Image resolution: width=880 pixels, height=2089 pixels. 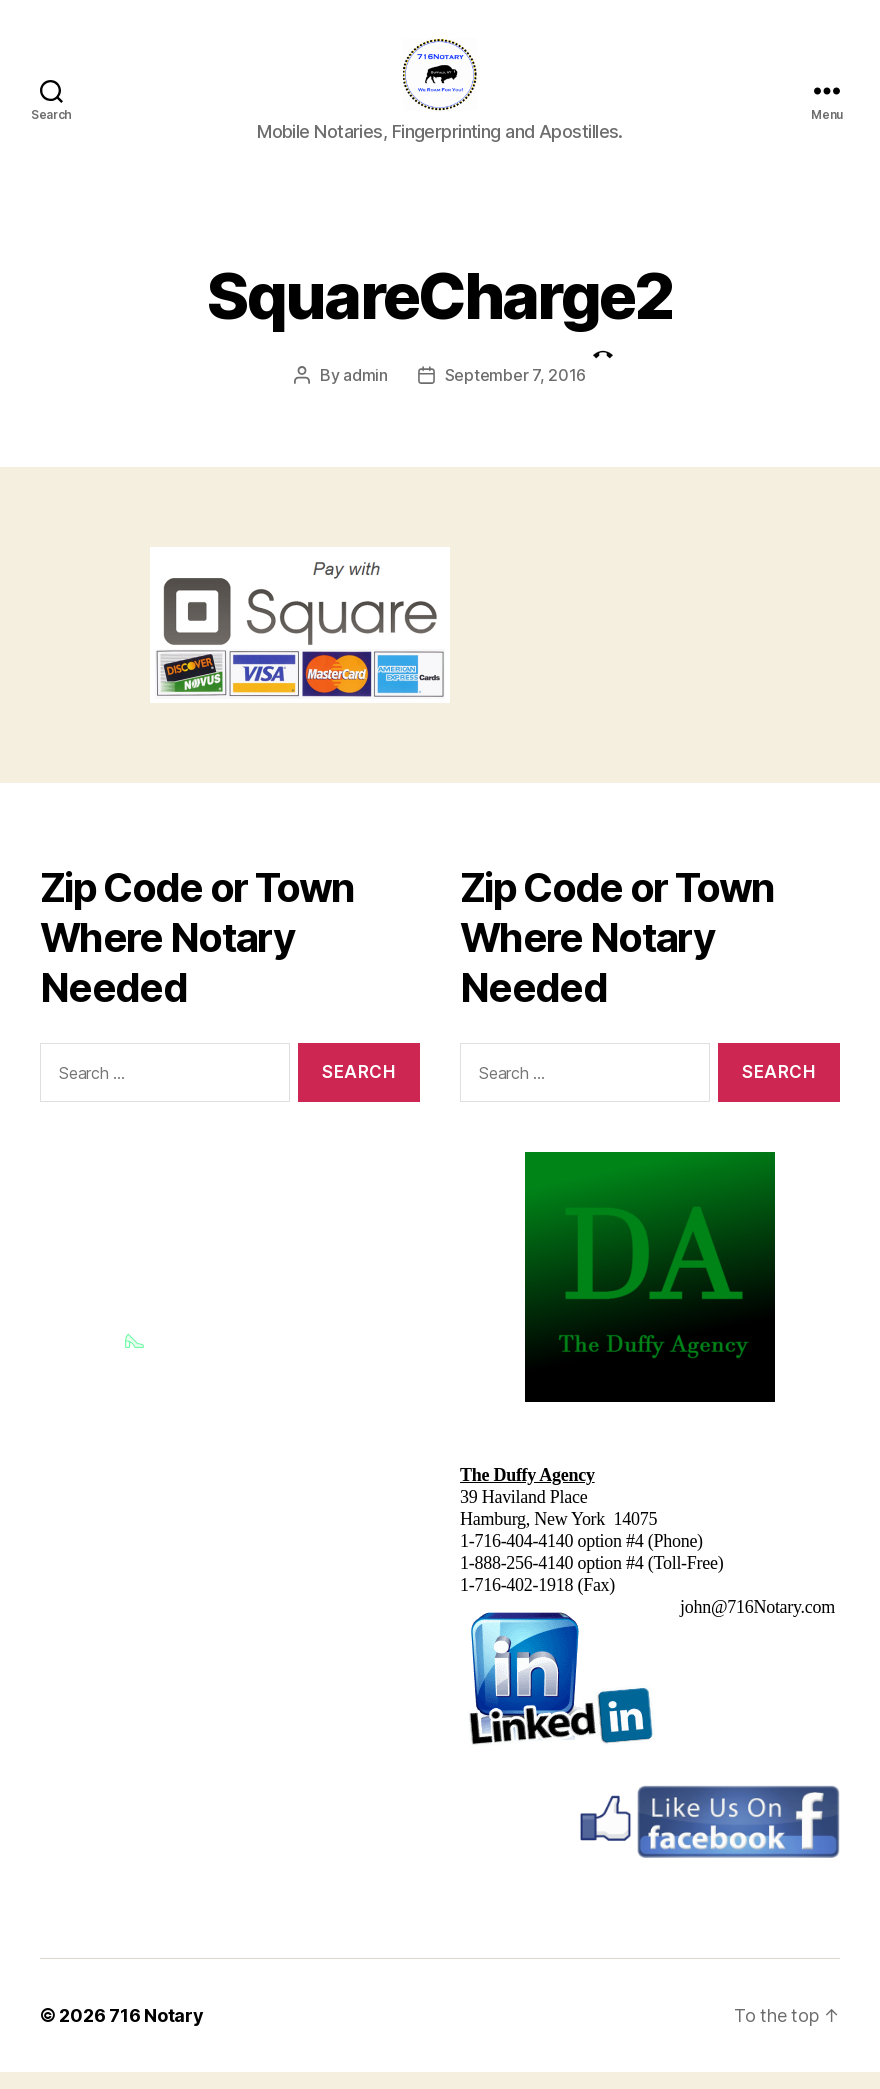 I want to click on end the current phone call, so click(x=603, y=355).